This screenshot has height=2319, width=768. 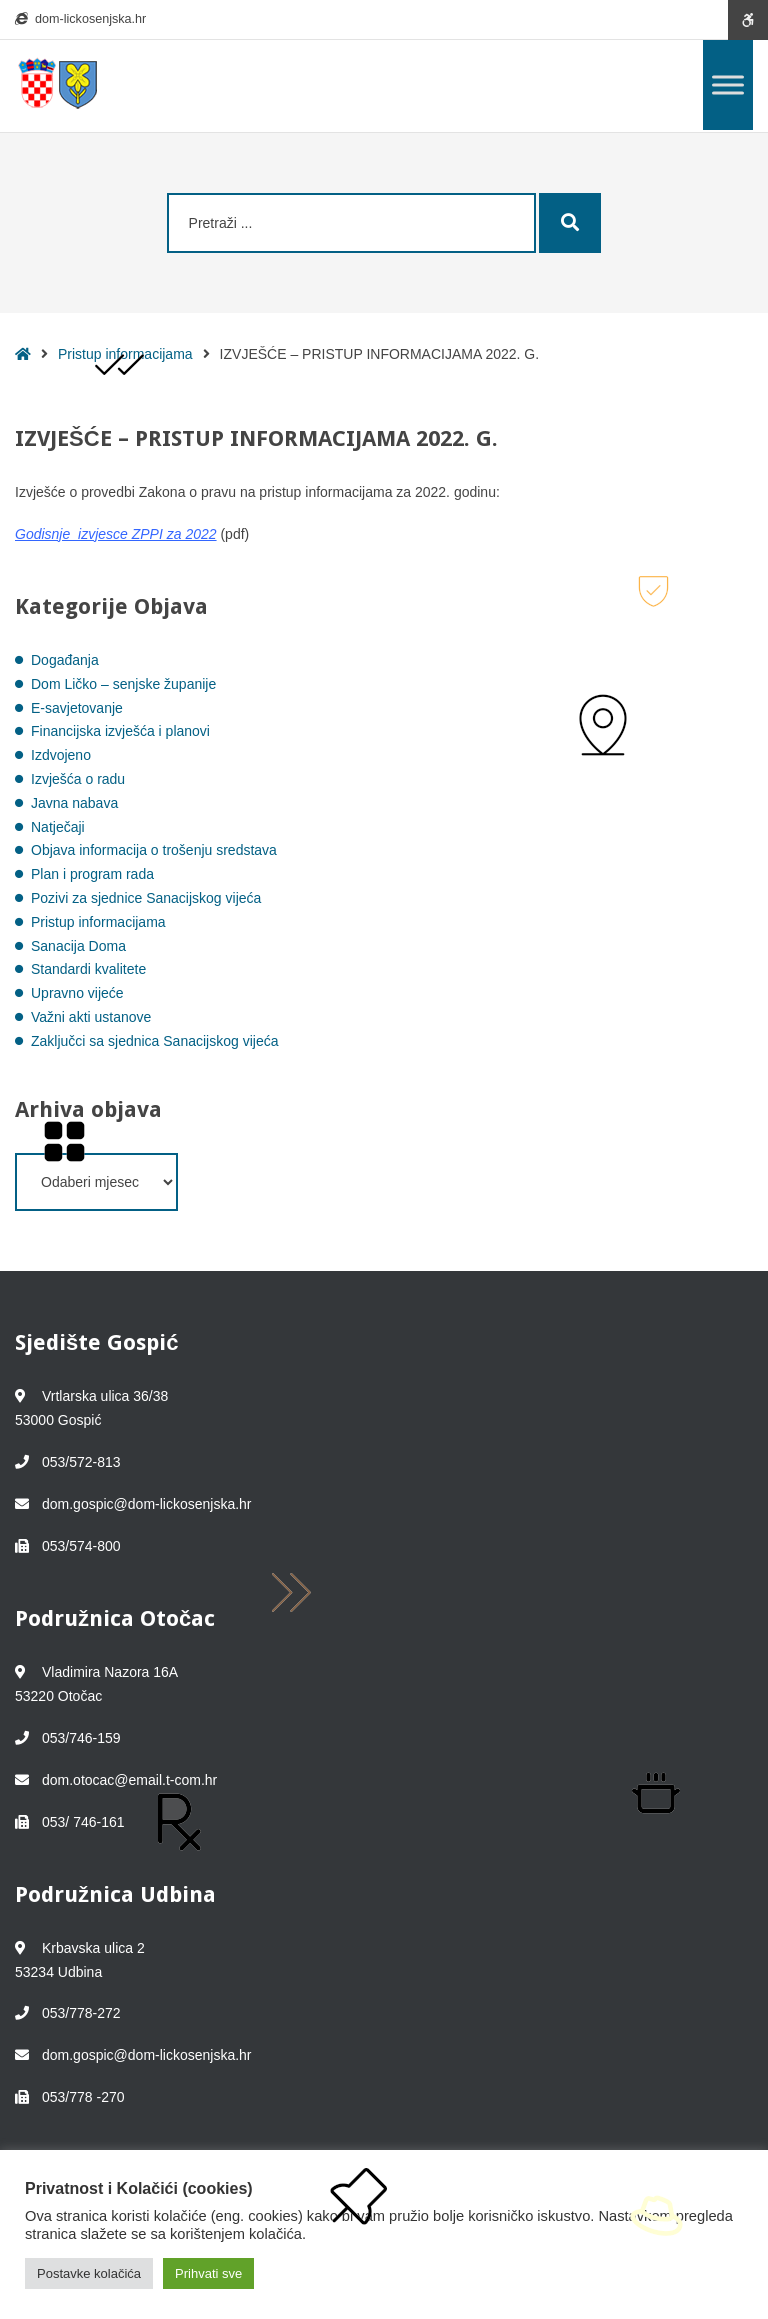 I want to click on indicates verified or secure status, so click(x=653, y=589).